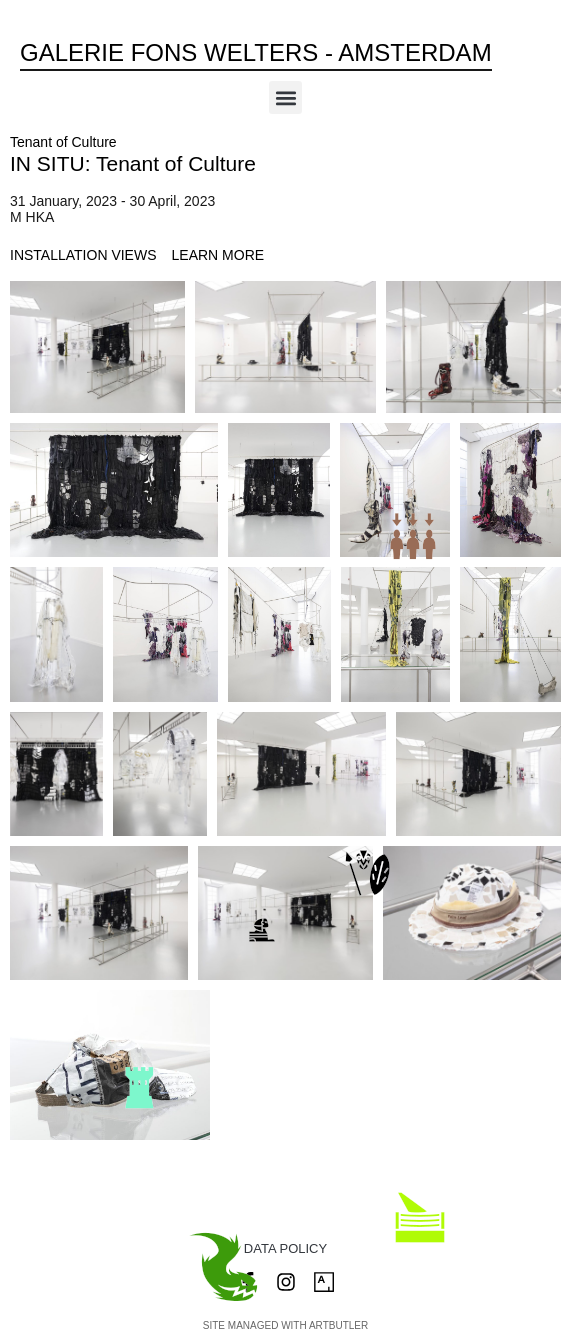 Image resolution: width=571 pixels, height=1342 pixels. What do you see at coordinates (368, 873) in the screenshot?
I see `access tribal or primitive gear category` at bounding box center [368, 873].